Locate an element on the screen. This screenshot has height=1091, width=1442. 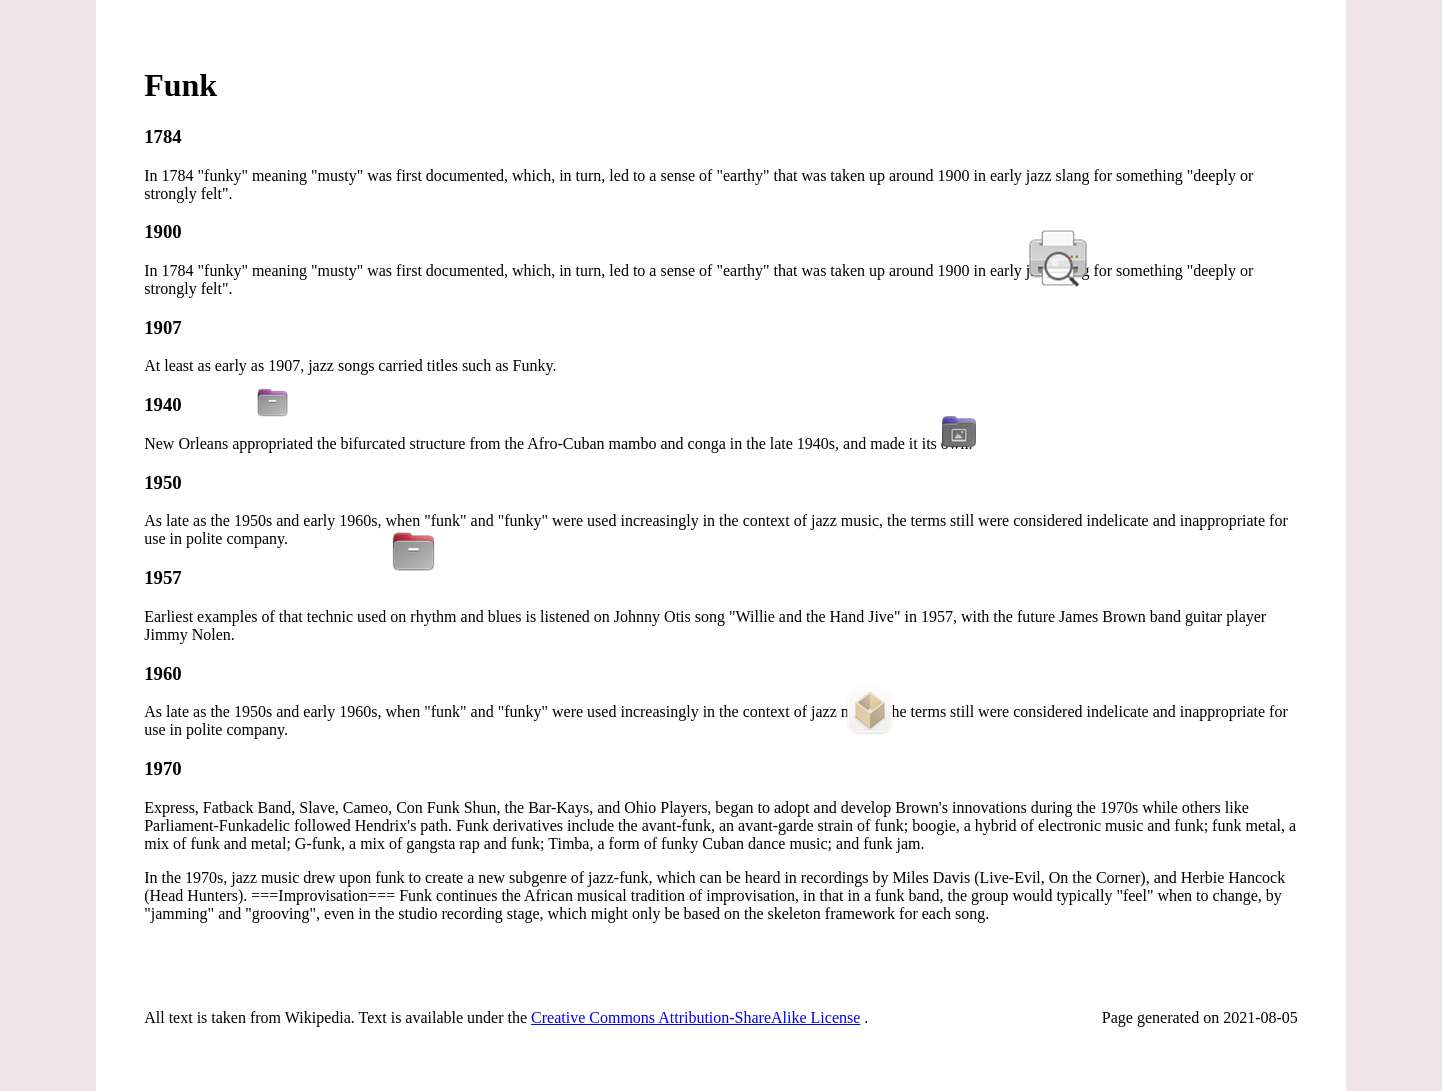
open flatpak software manager is located at coordinates (870, 710).